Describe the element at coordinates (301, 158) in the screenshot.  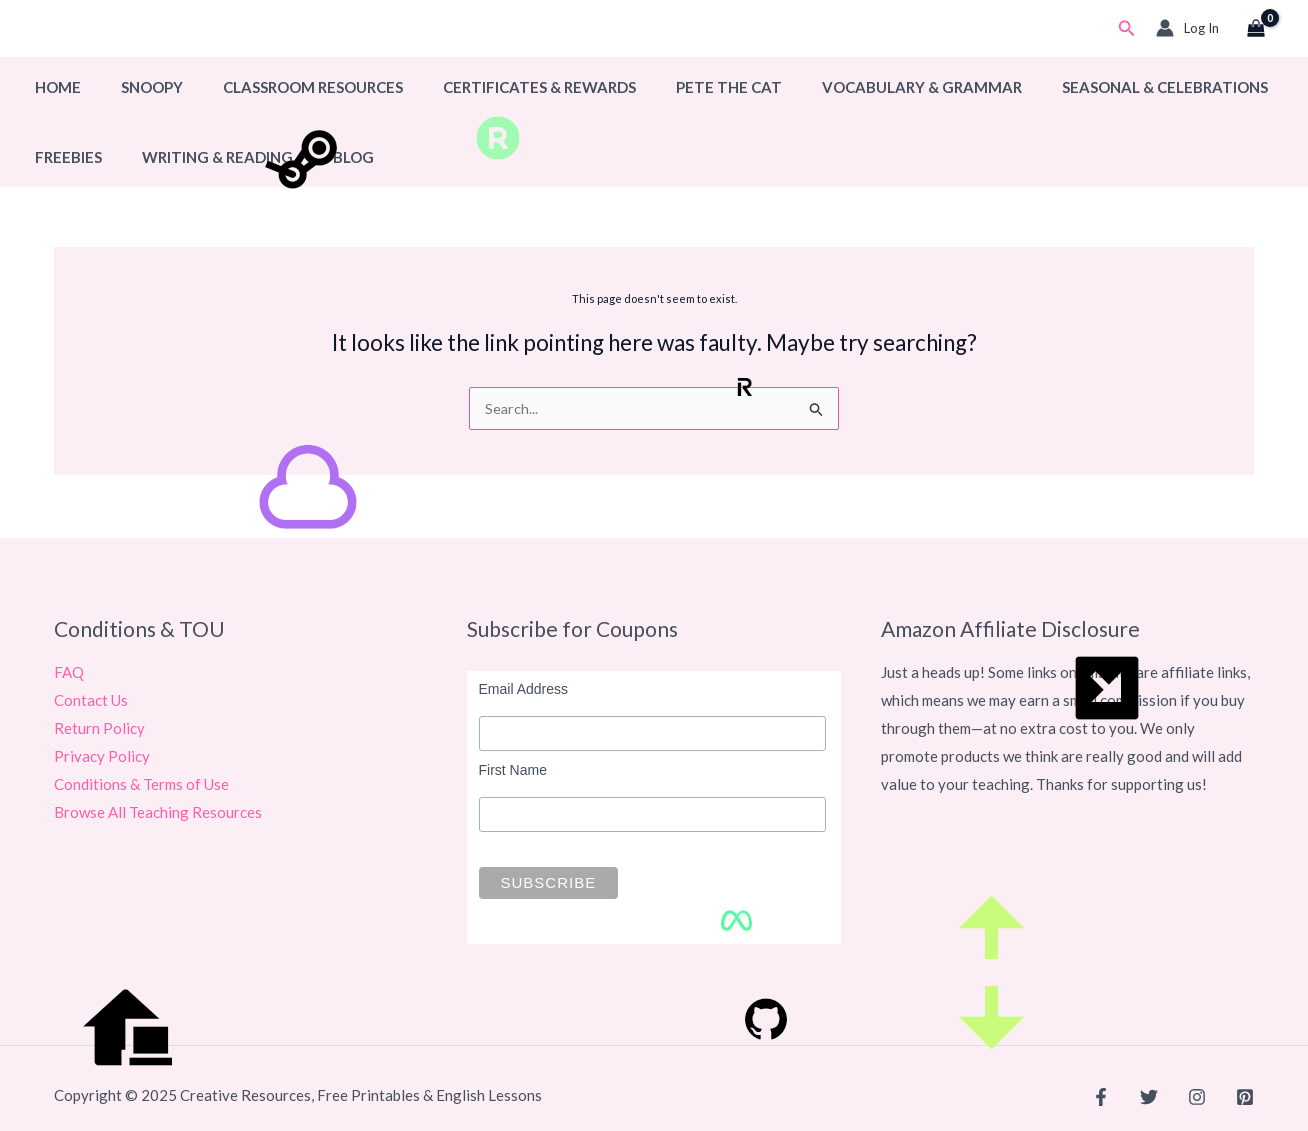
I see `open Steam gaming platform` at that location.